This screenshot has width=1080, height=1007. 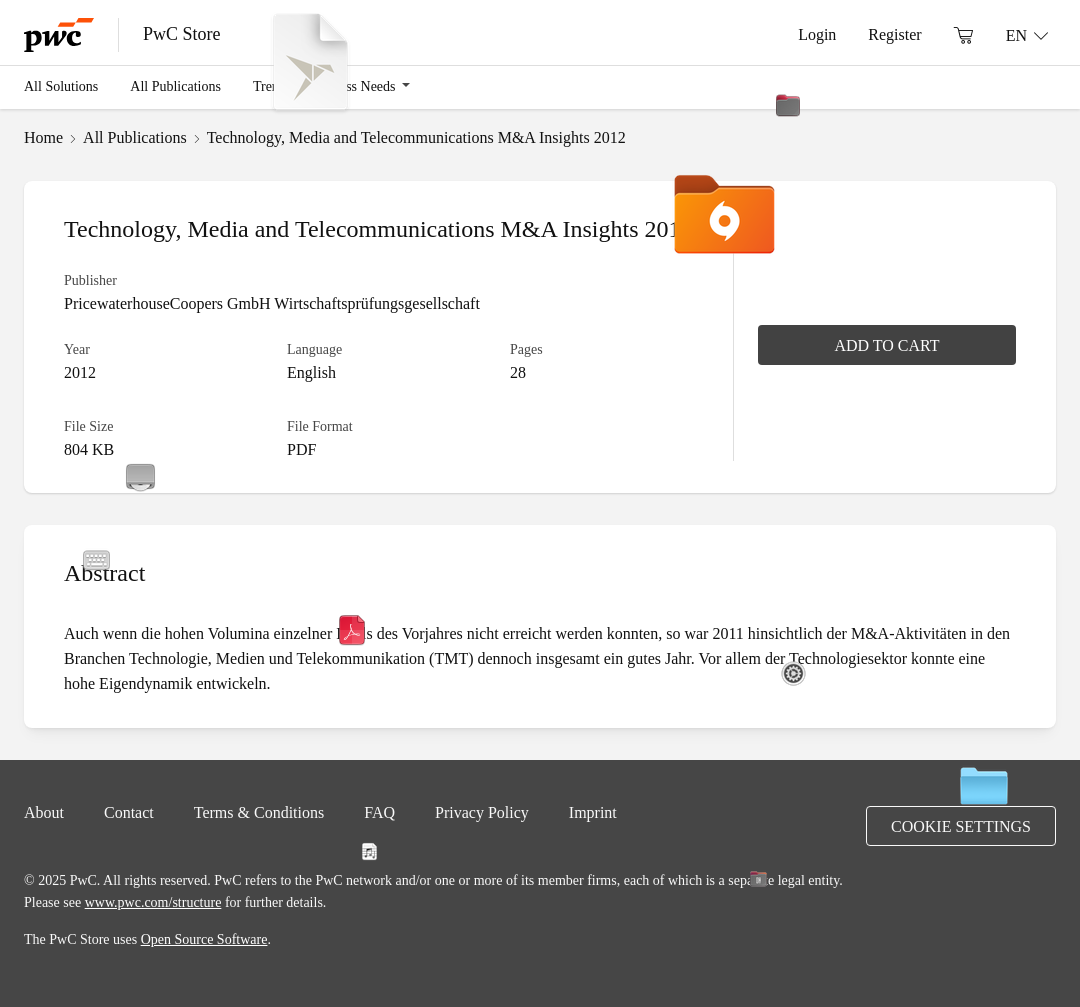 What do you see at coordinates (724, 217) in the screenshot?
I see `open Origin game library folder` at bounding box center [724, 217].